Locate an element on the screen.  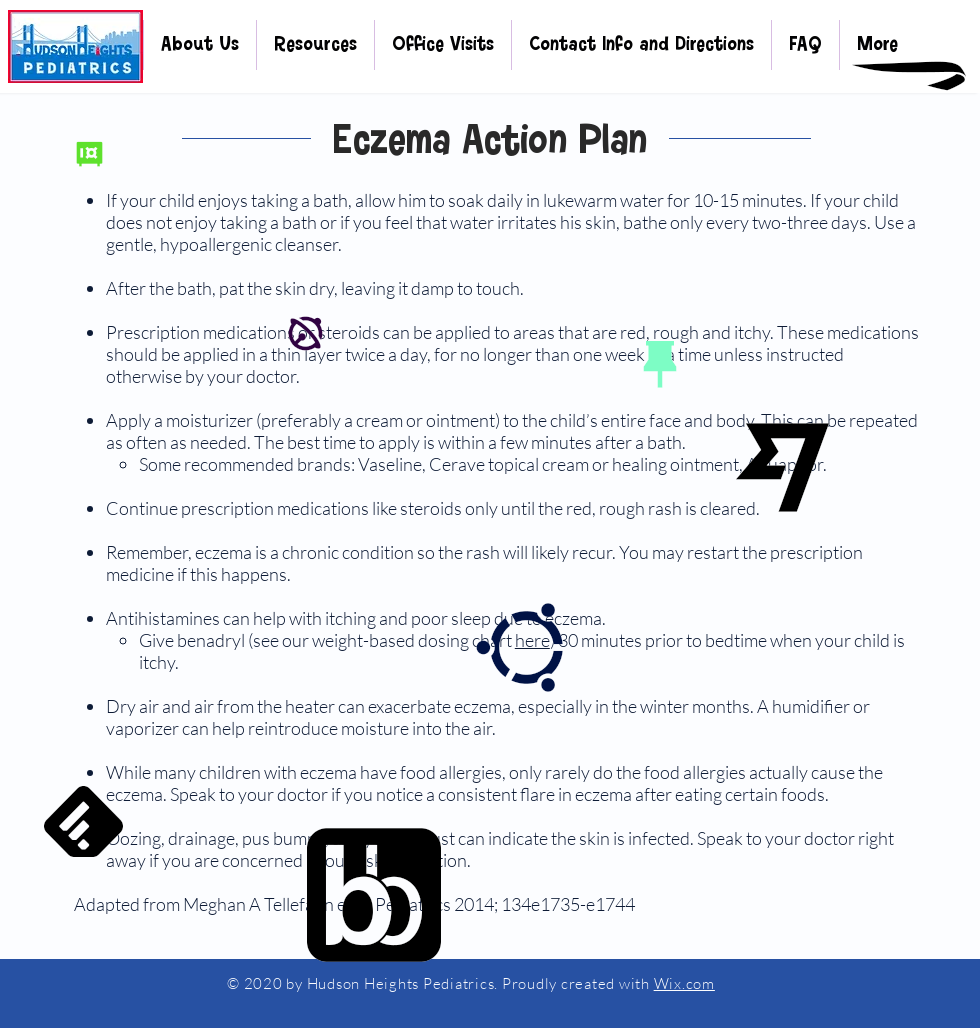
pin an item to keep it visible is located at coordinates (660, 362).